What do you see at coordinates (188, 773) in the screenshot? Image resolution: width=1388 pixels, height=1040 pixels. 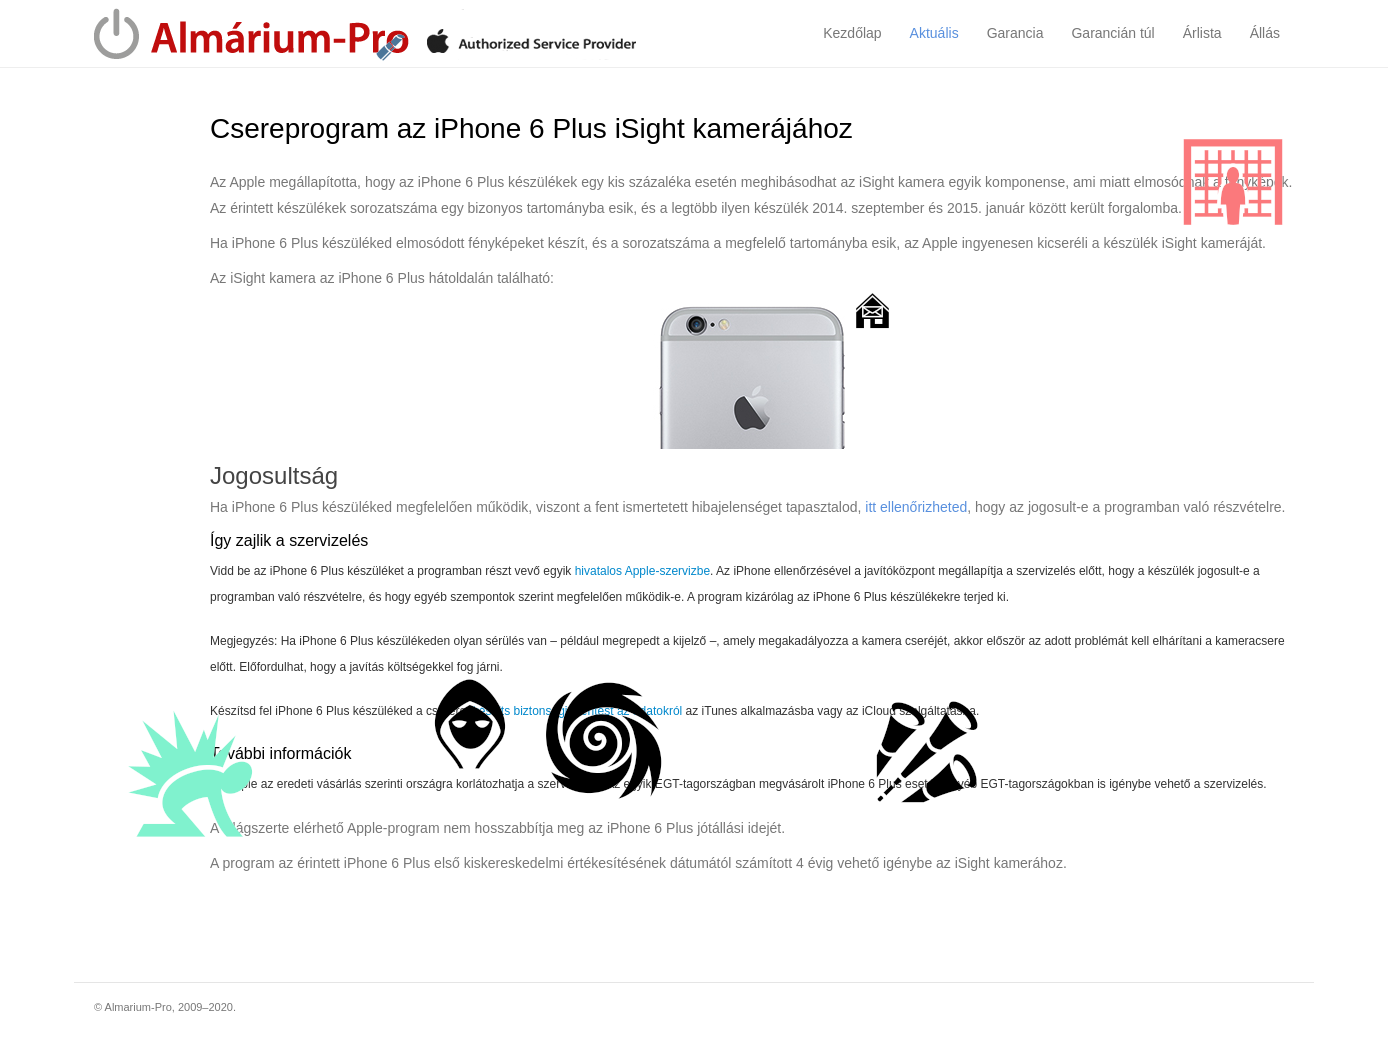 I see `indicates back pain or spinal discomfort` at bounding box center [188, 773].